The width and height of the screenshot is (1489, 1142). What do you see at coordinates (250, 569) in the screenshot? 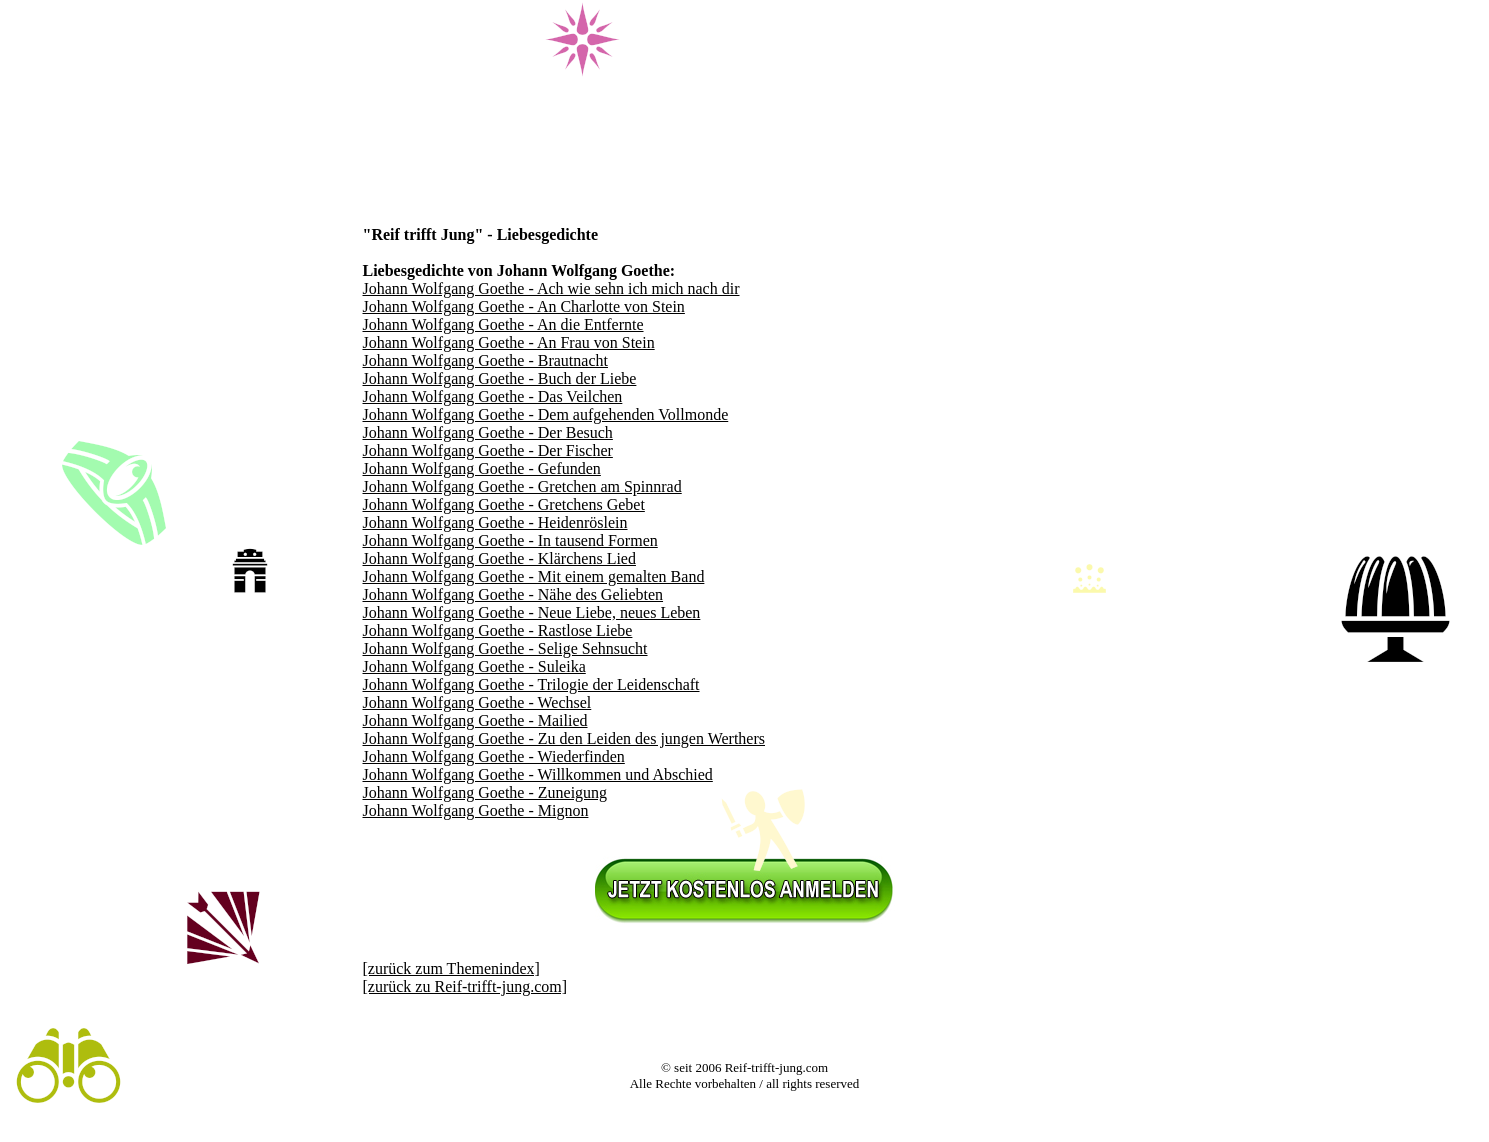
I see `view India Gate landmark information` at bounding box center [250, 569].